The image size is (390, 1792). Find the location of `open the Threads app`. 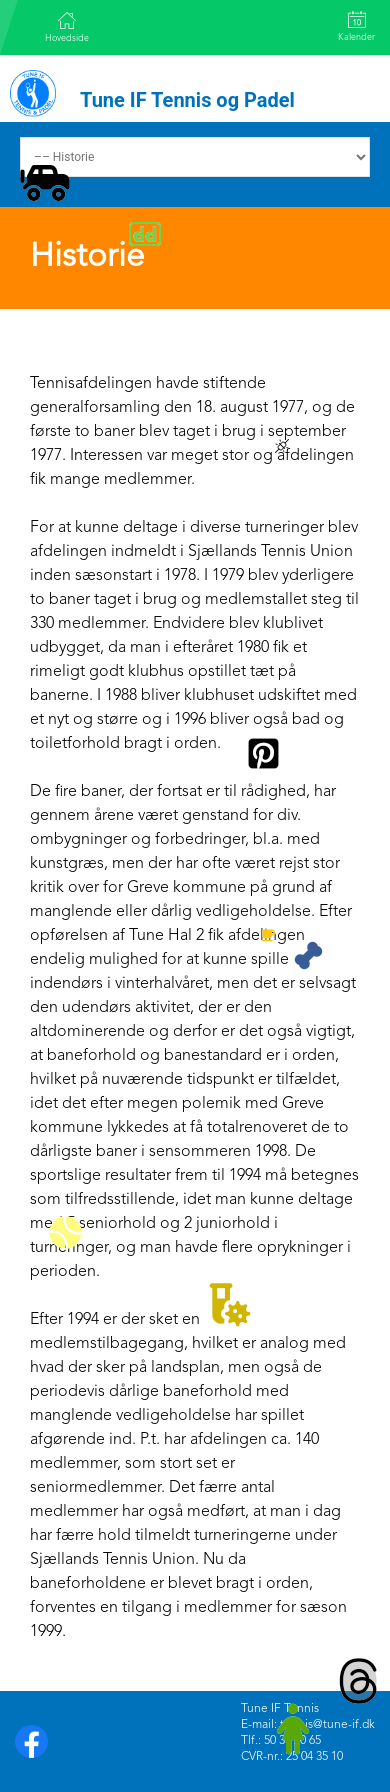

open the Threads app is located at coordinates (359, 1681).